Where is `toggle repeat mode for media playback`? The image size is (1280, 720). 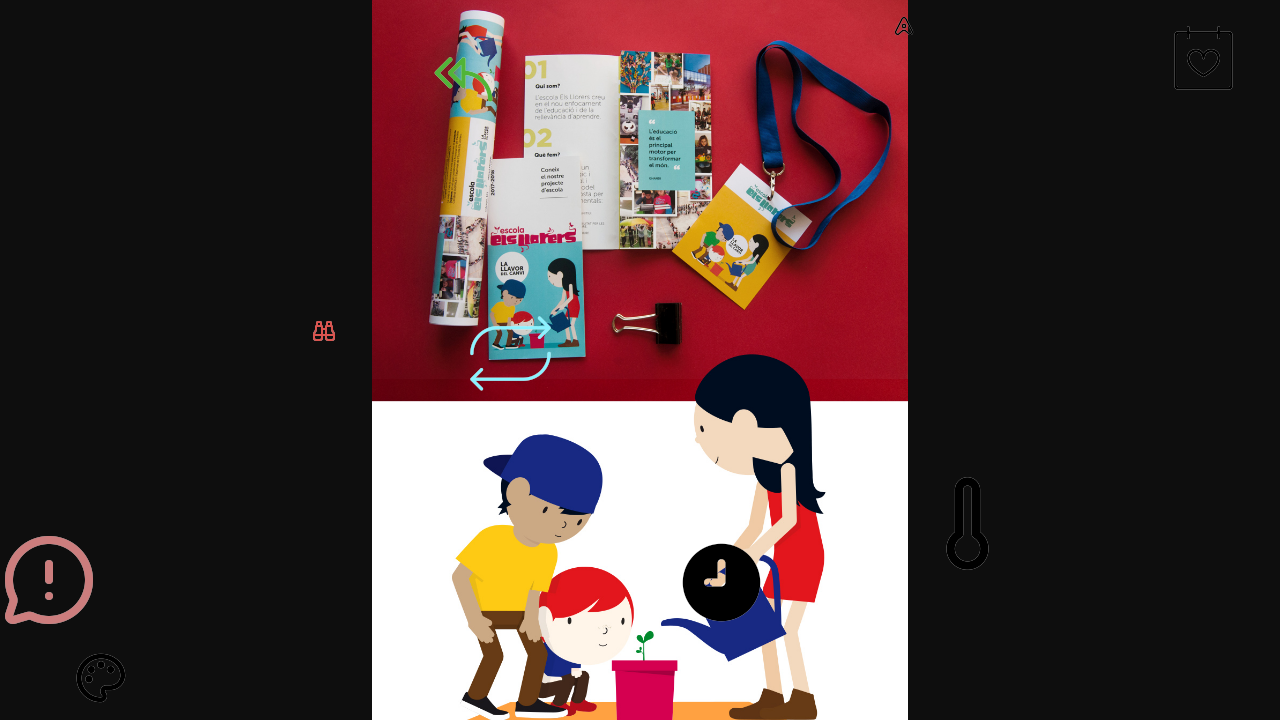 toggle repeat mode for media playback is located at coordinates (510, 353).